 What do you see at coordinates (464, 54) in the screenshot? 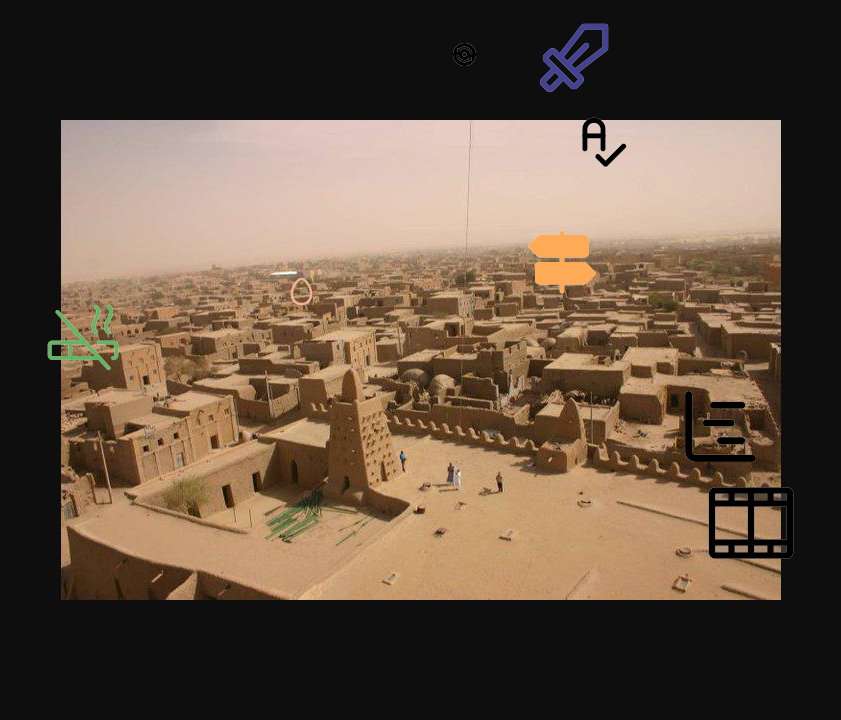
I see `reopen a closed issue` at bounding box center [464, 54].